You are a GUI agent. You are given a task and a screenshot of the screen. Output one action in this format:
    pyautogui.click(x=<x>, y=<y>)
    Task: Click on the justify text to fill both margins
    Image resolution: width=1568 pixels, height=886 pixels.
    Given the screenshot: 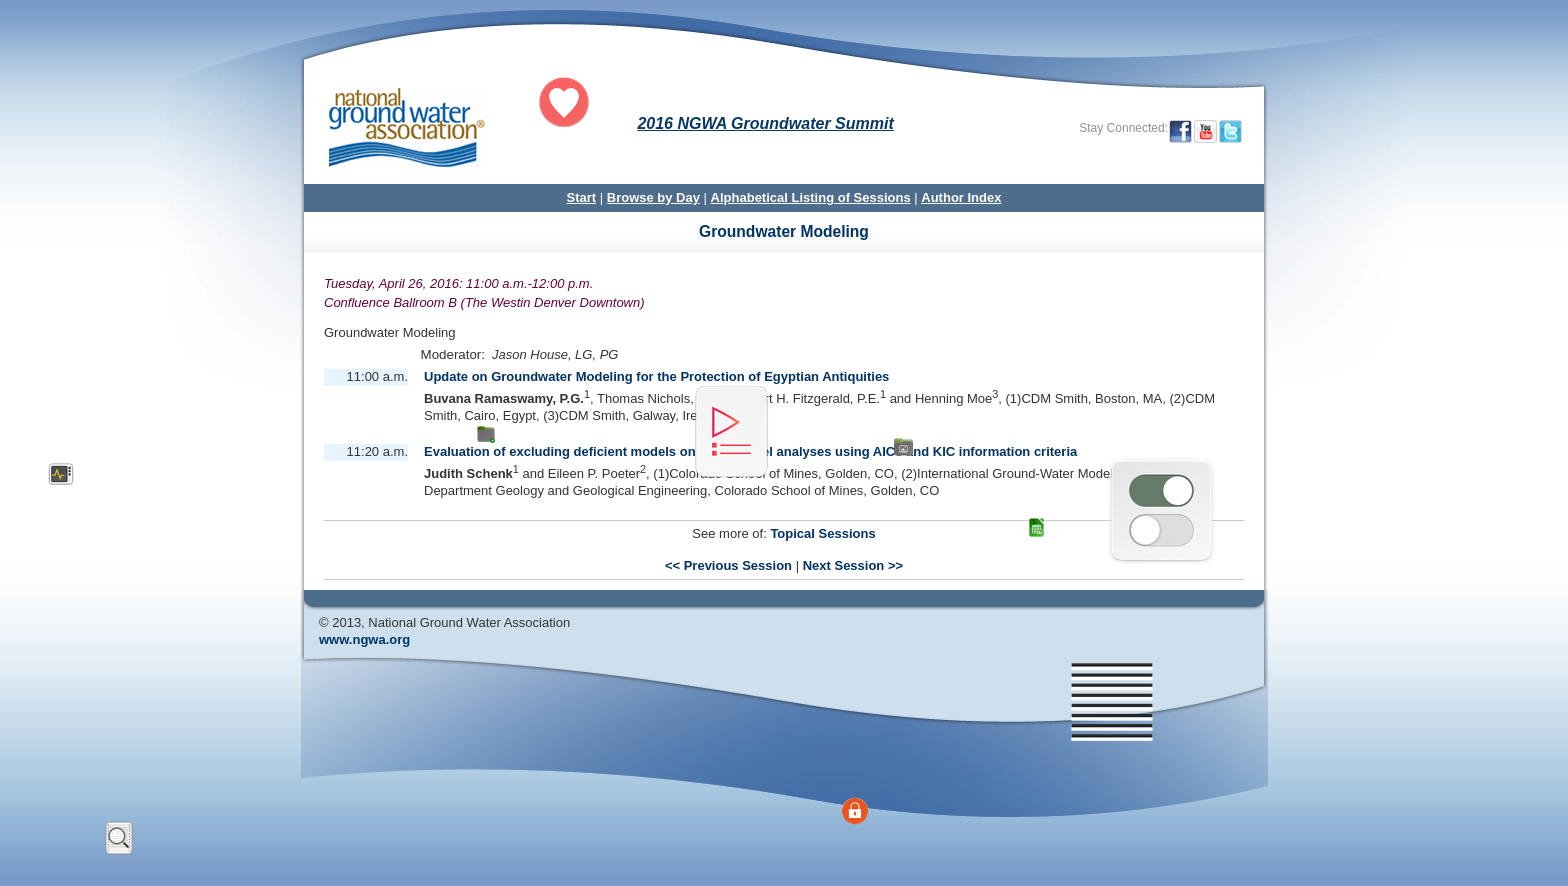 What is the action you would take?
    pyautogui.click(x=1112, y=702)
    